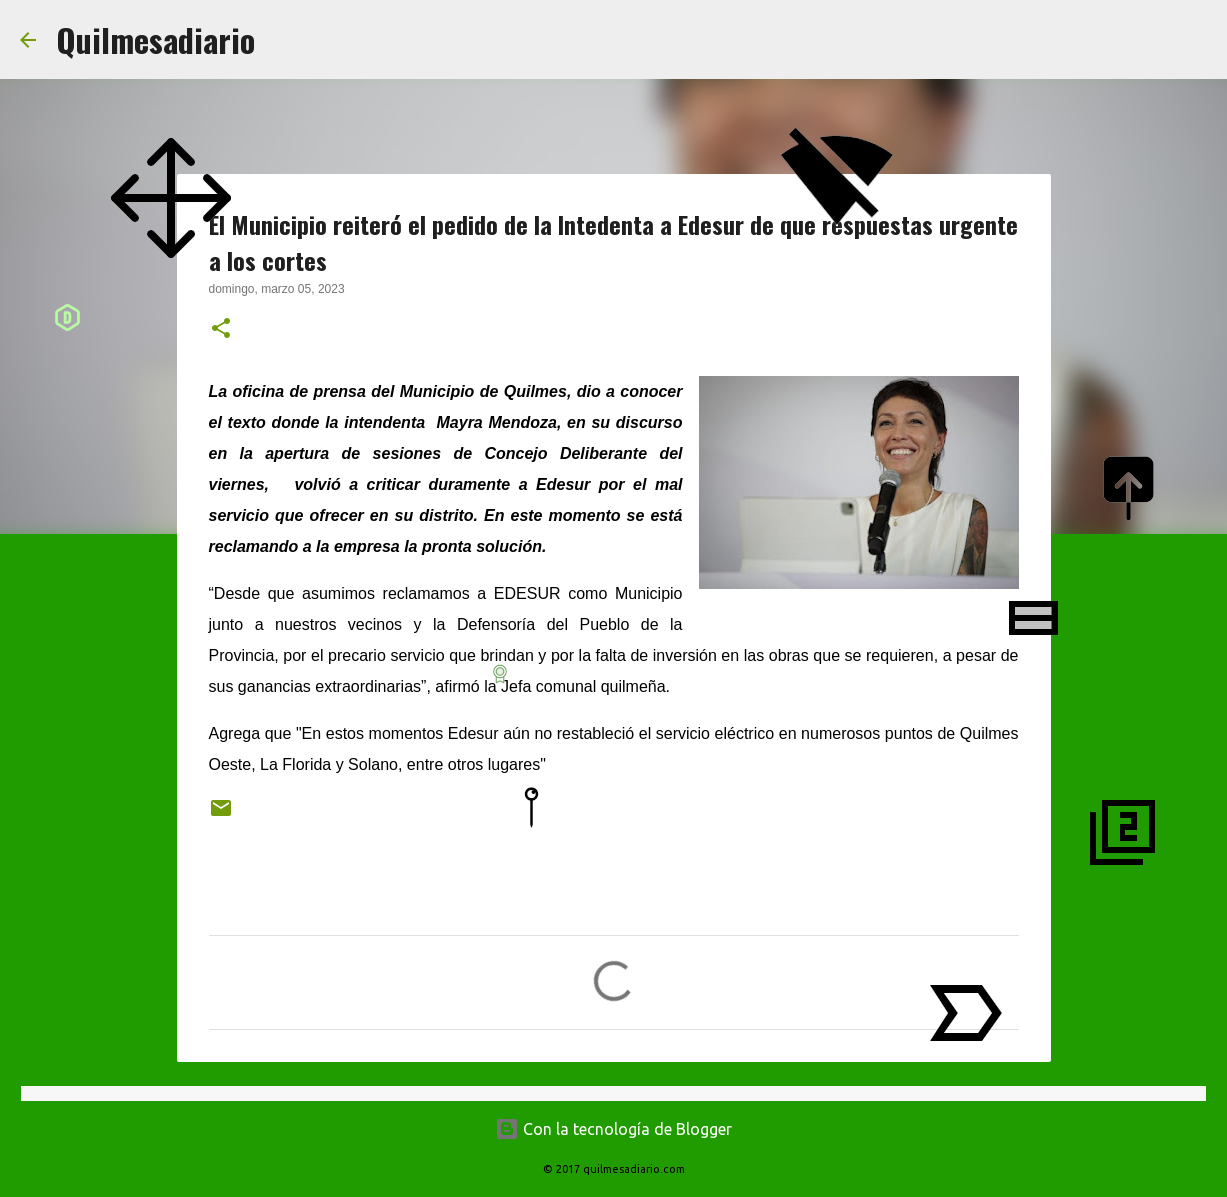 The height and width of the screenshot is (1197, 1227). Describe the element at coordinates (171, 198) in the screenshot. I see `move or reposition an element` at that location.